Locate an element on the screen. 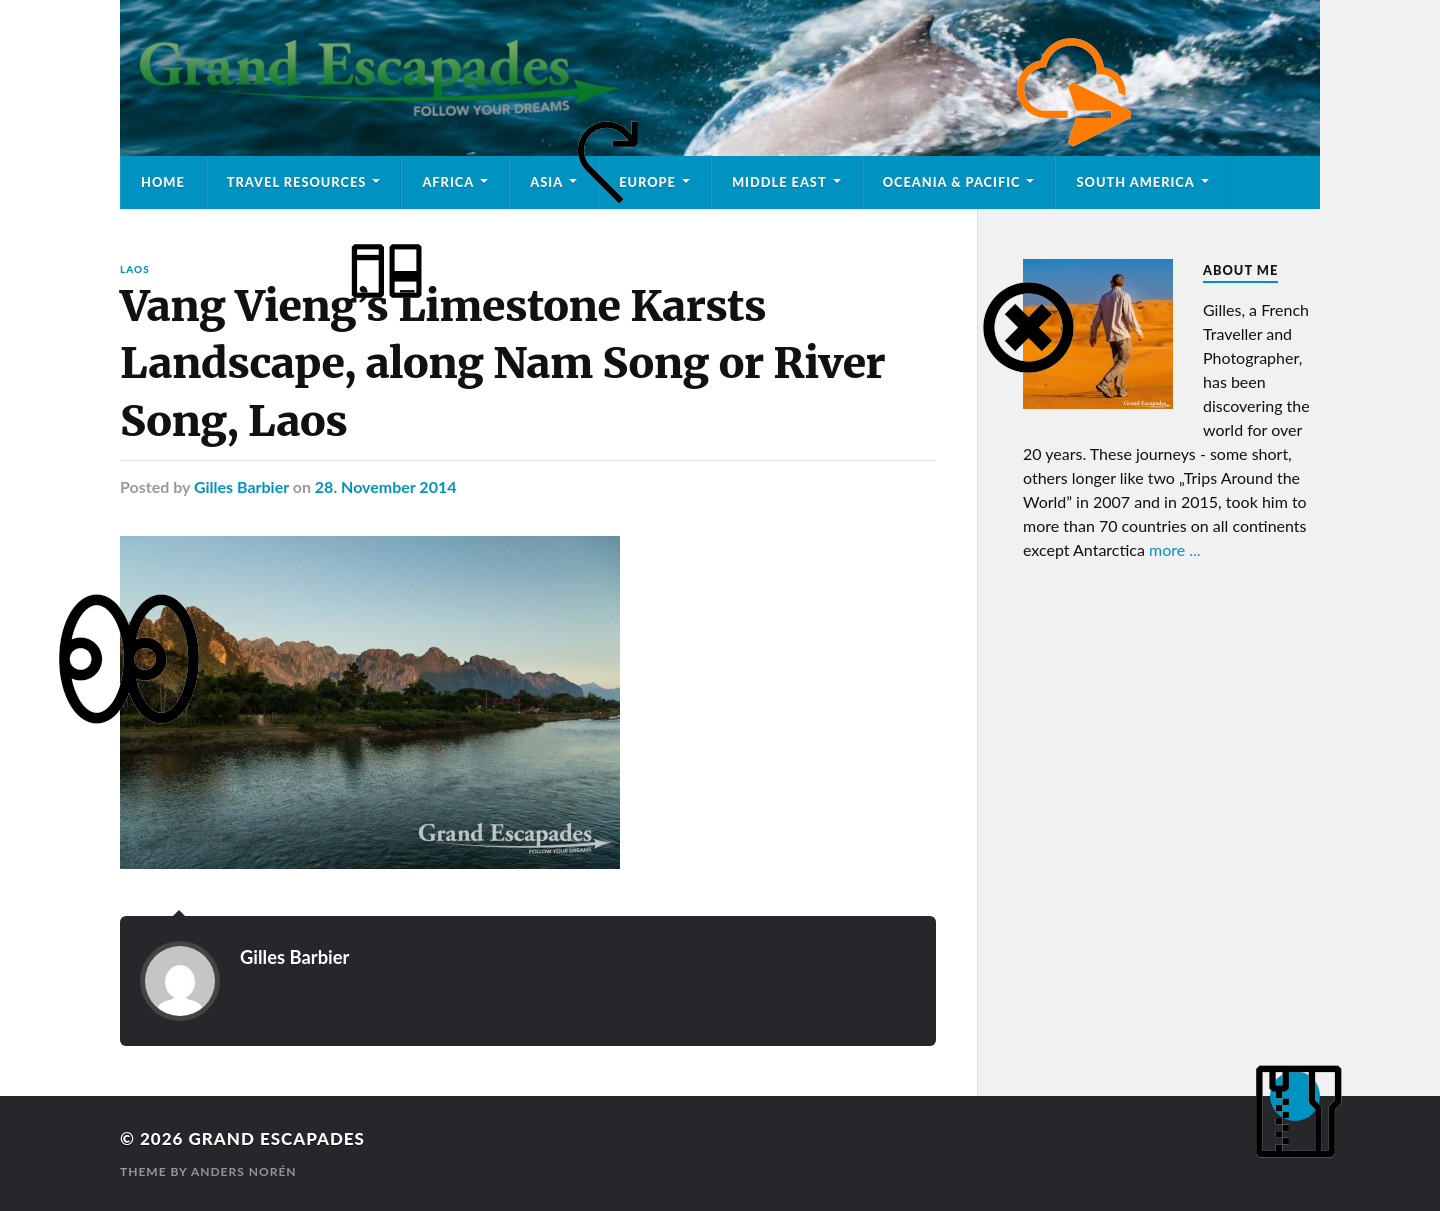  indicates a compressed or zipped file is located at coordinates (1295, 1111).